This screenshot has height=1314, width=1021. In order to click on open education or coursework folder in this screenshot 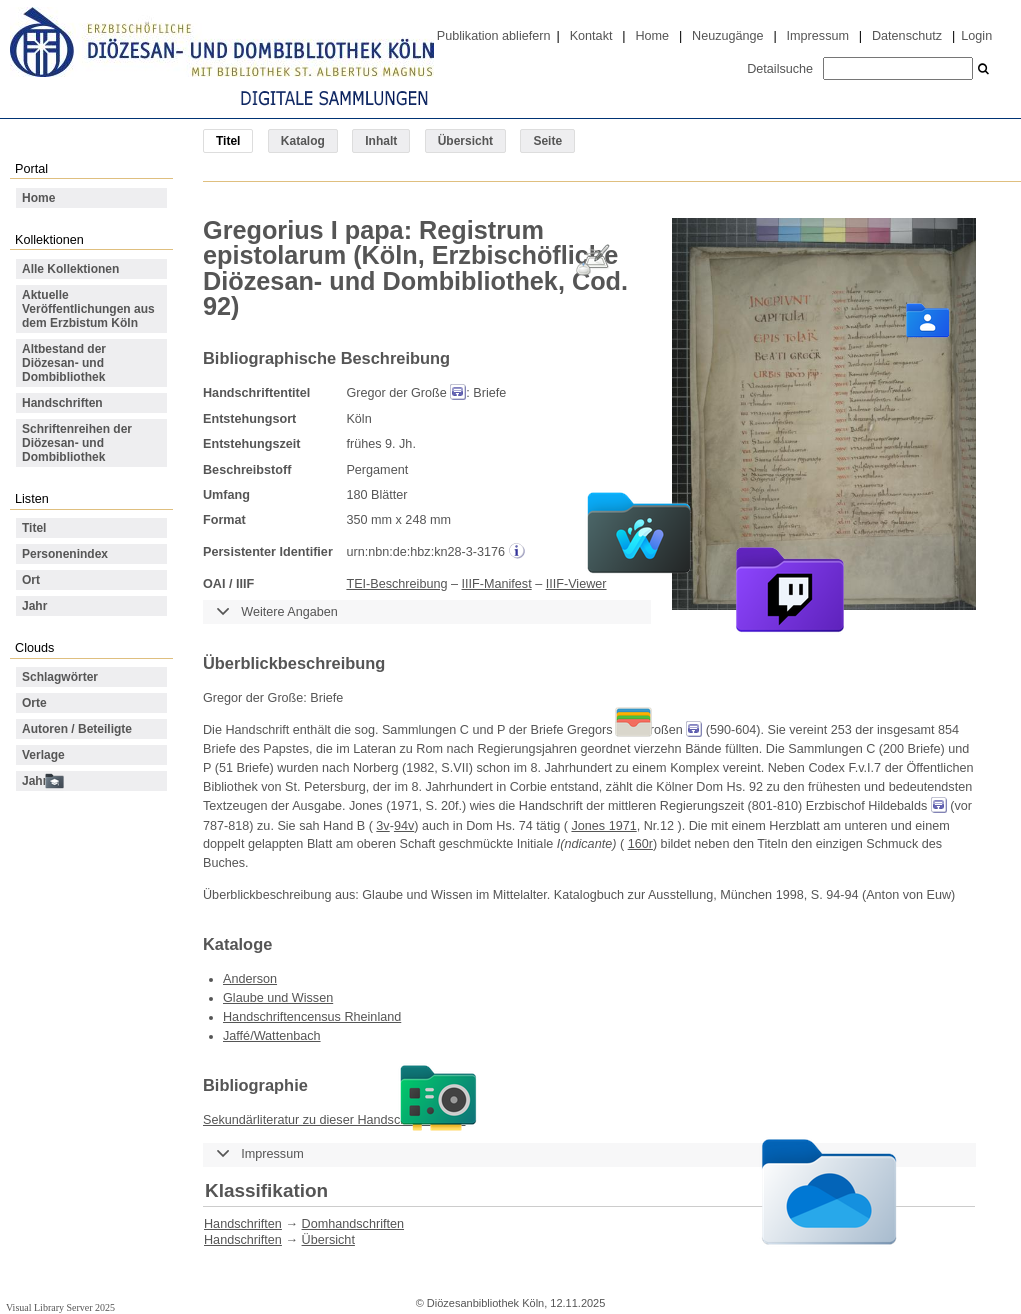, I will do `click(54, 781)`.